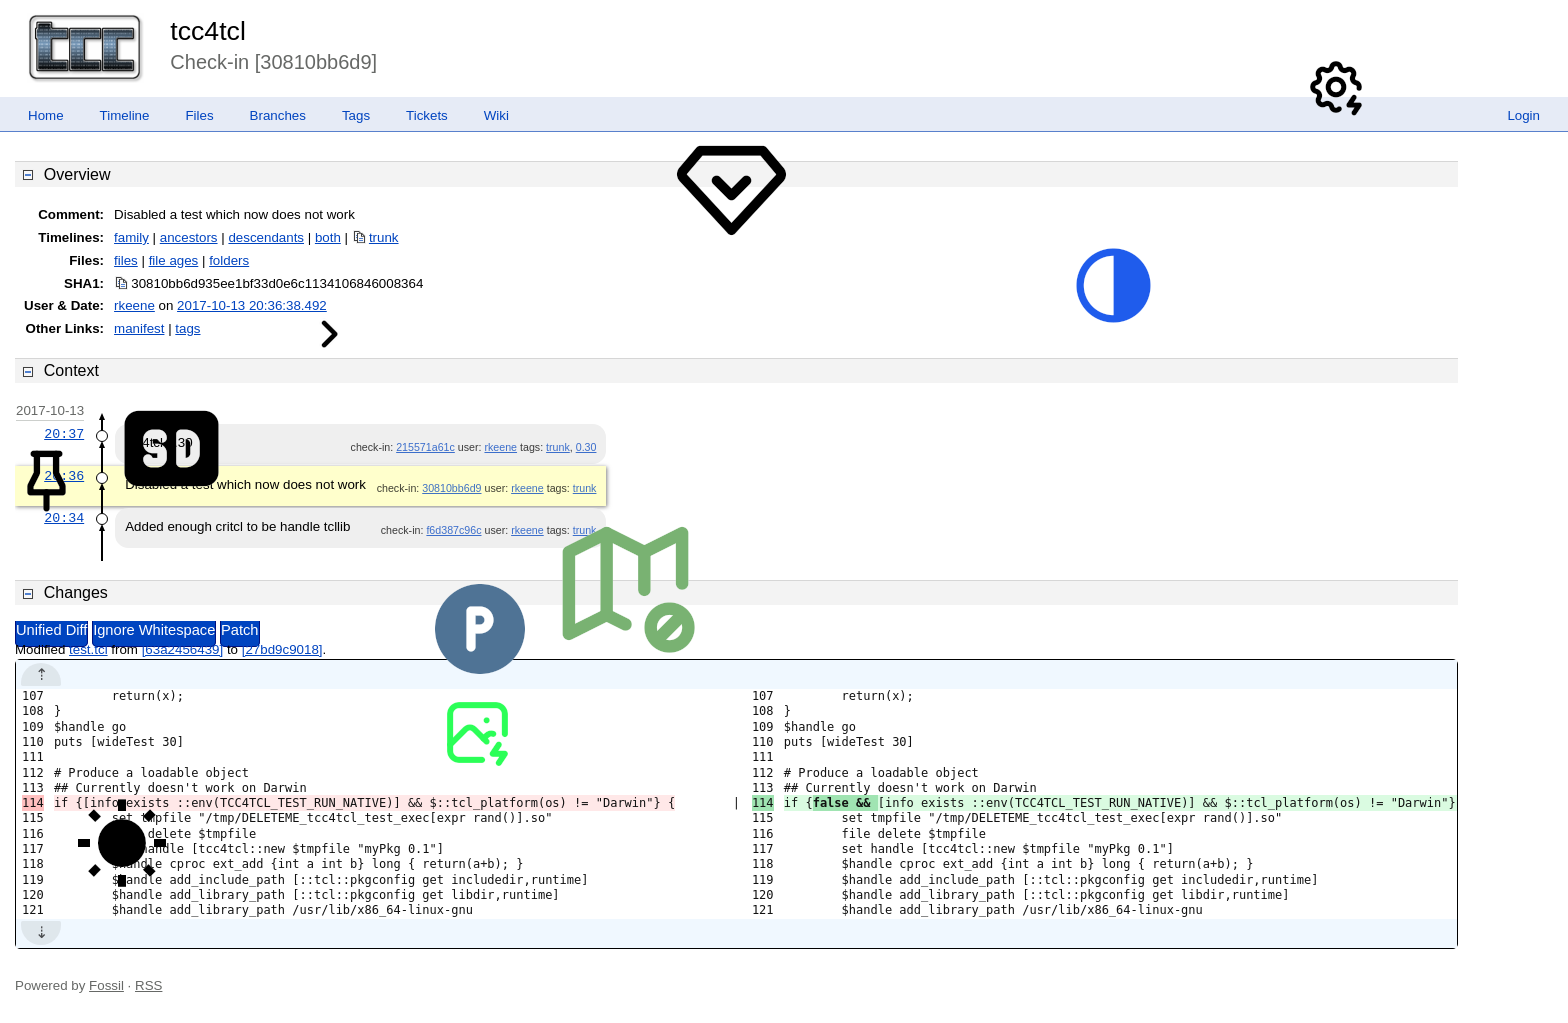  What do you see at coordinates (171, 448) in the screenshot?
I see `indicates standard definition video quality` at bounding box center [171, 448].